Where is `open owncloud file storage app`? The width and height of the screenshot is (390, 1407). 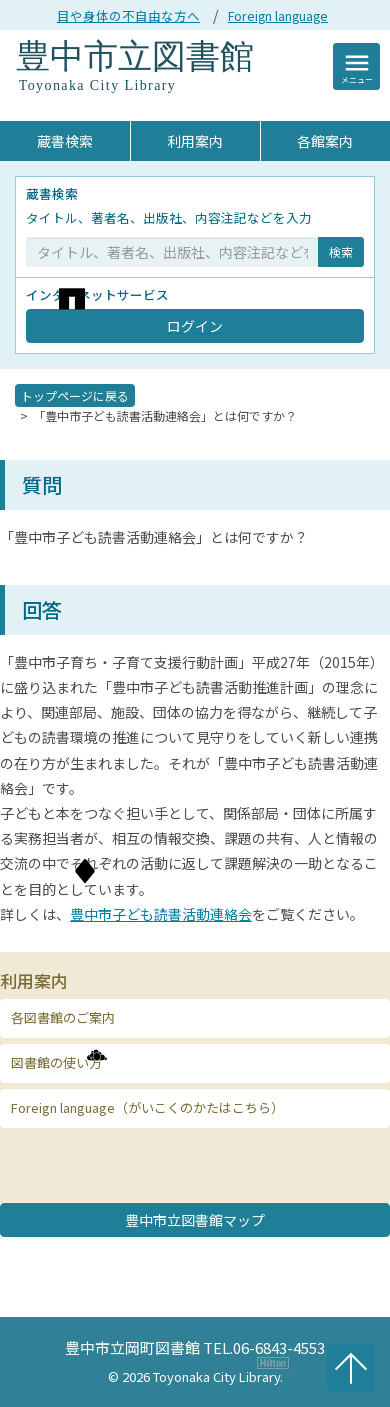 open owncloud file storage app is located at coordinates (97, 1055).